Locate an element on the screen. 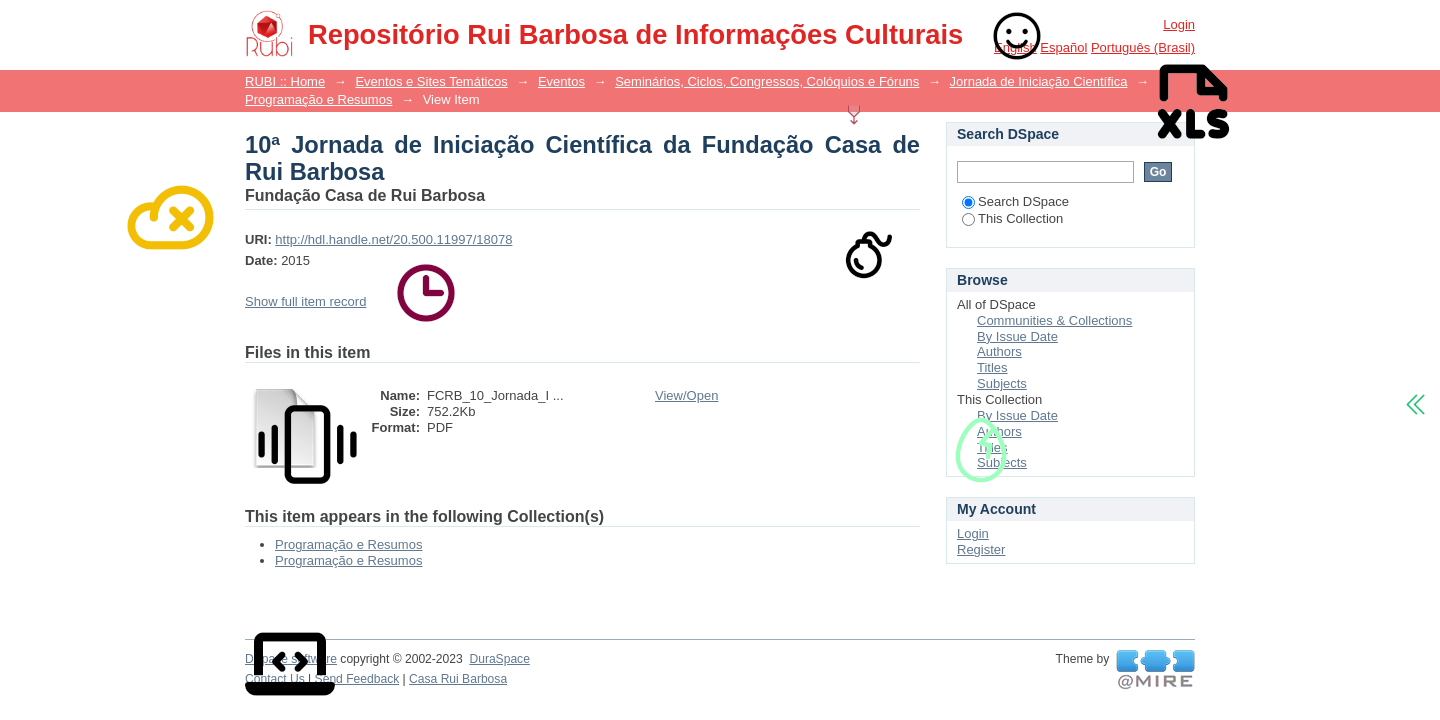  indicates dangerous or destructive action is located at coordinates (867, 254).